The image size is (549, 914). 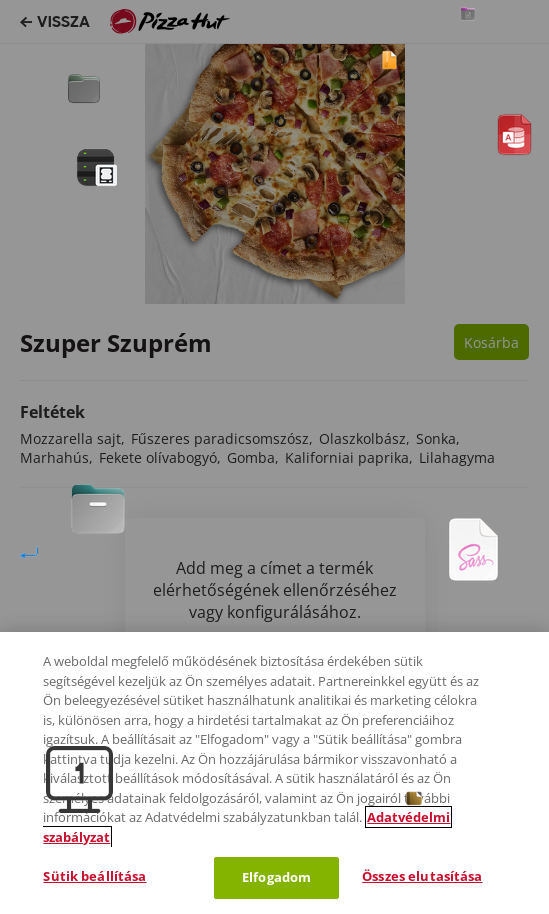 I want to click on open documents folder, so click(x=468, y=14).